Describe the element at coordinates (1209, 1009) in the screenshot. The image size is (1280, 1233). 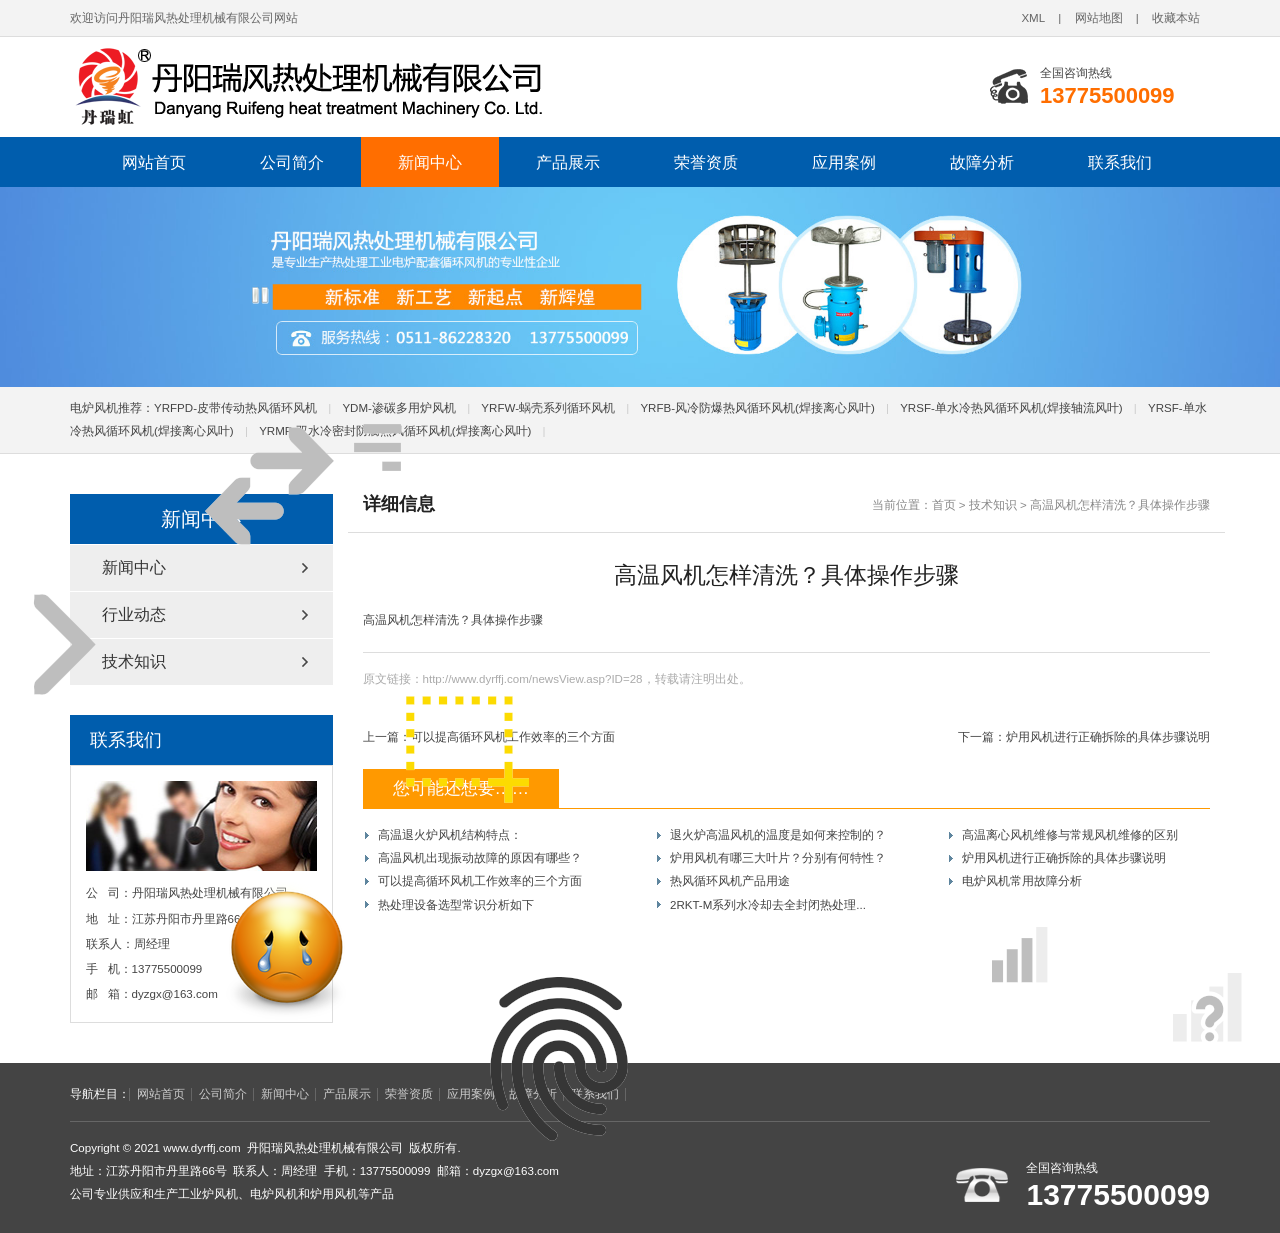
I see `no cellular network route available` at that location.